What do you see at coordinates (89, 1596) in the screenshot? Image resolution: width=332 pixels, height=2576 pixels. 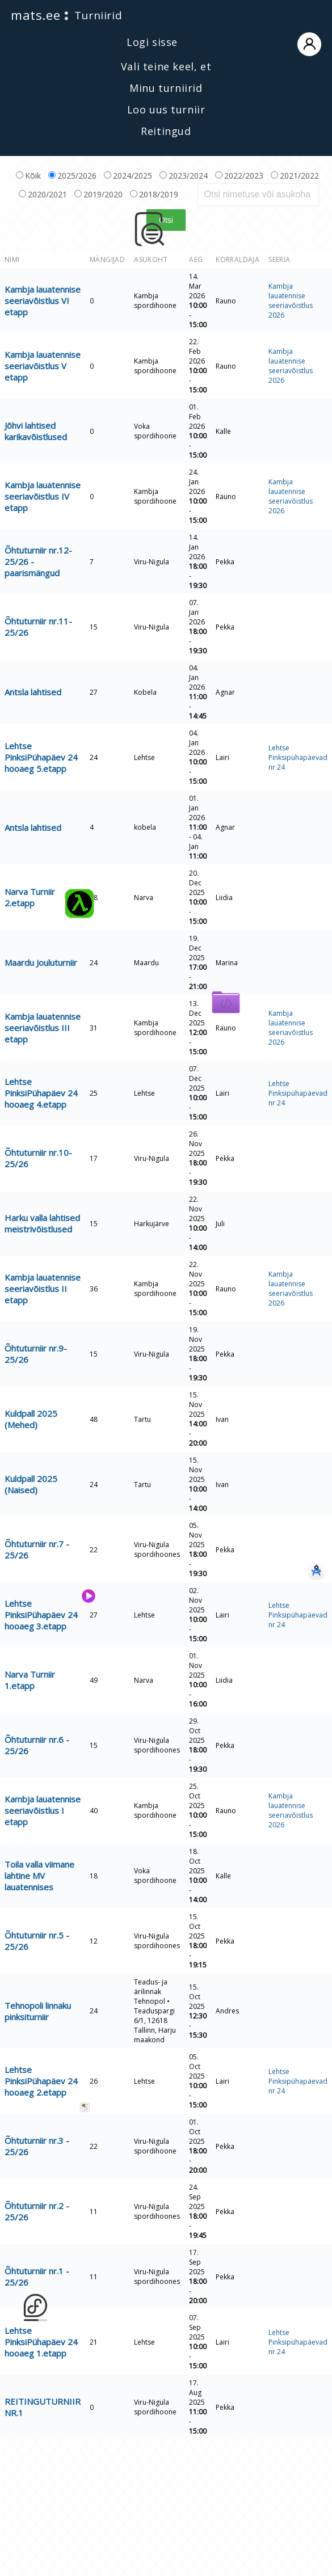 I see `open mplayer media player app` at bounding box center [89, 1596].